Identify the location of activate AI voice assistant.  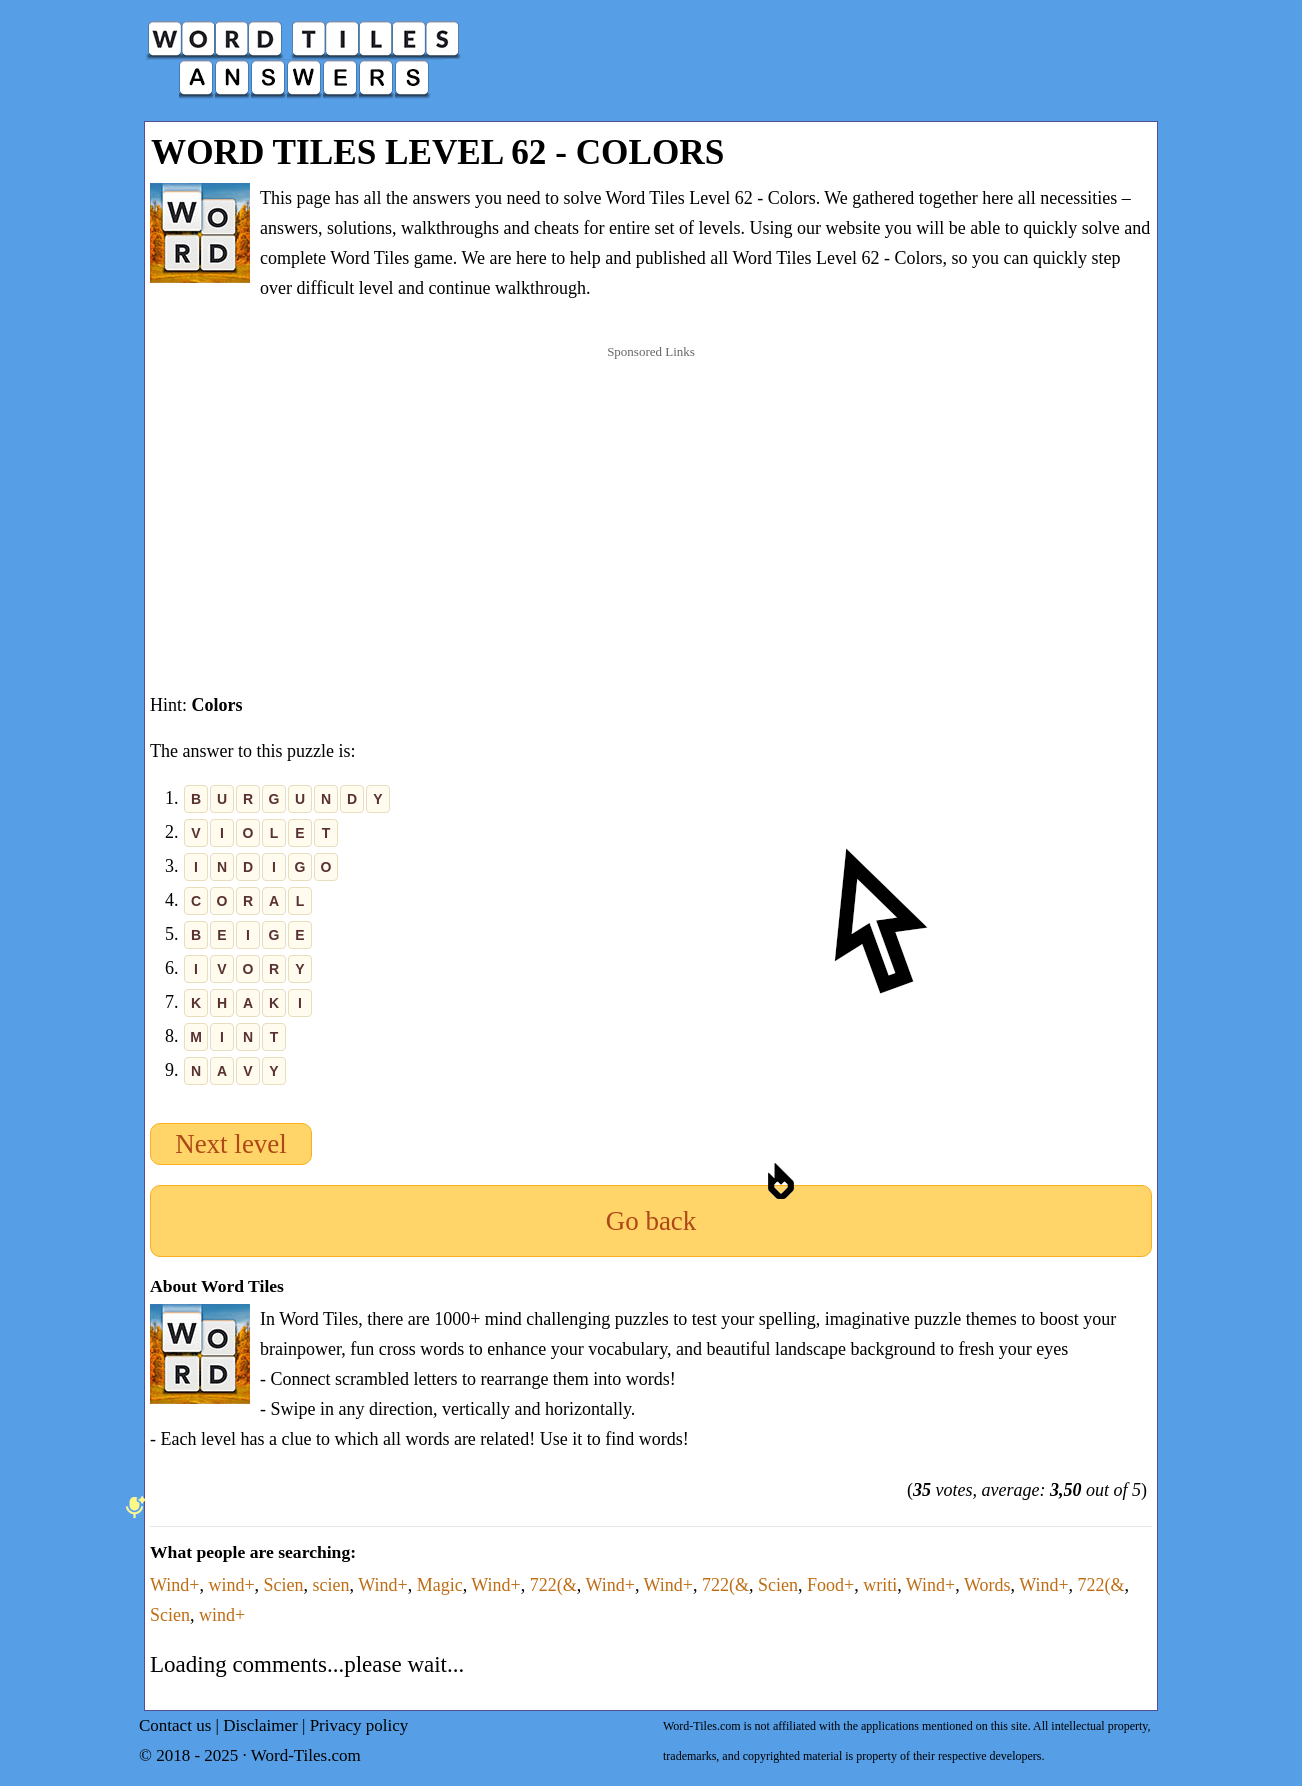
(134, 1507).